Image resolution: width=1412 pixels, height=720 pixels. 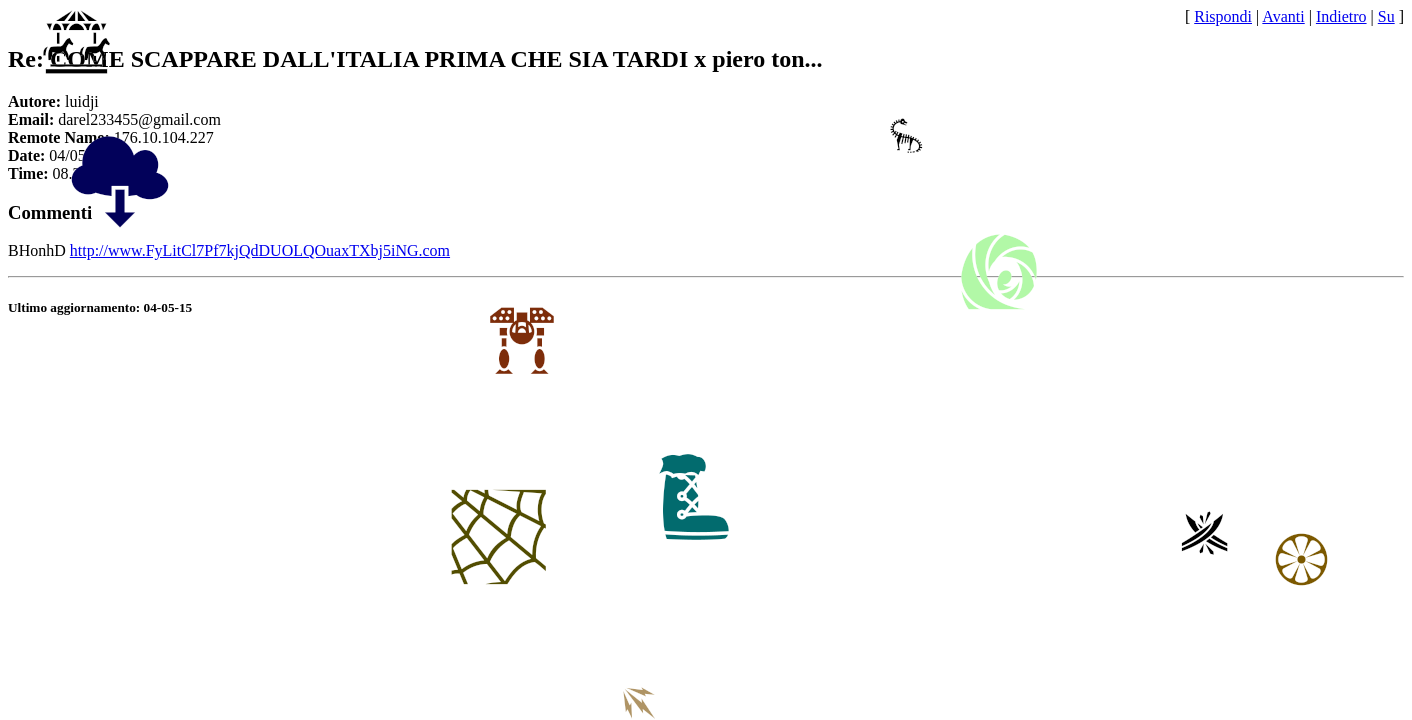 What do you see at coordinates (998, 271) in the screenshot?
I see `indicates a monster or creature ability in a game interface` at bounding box center [998, 271].